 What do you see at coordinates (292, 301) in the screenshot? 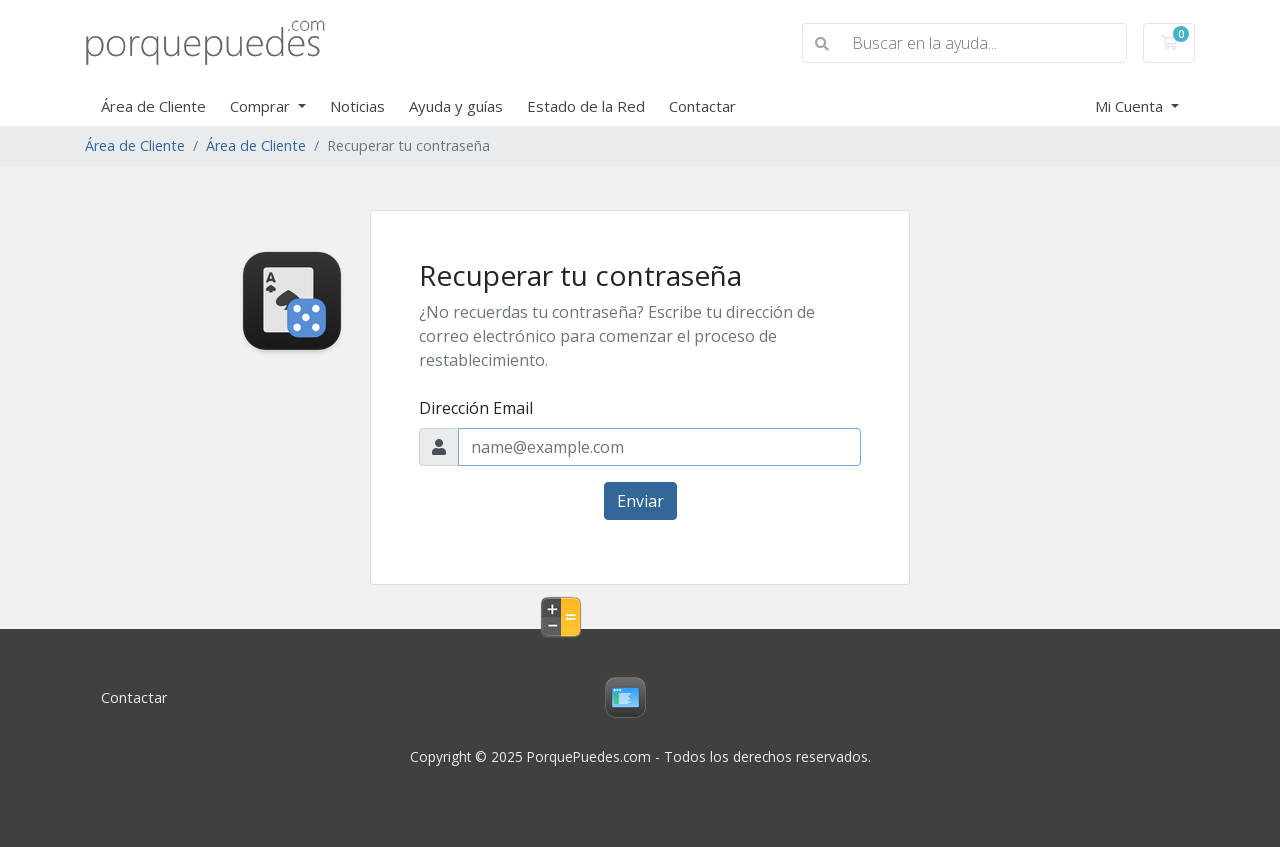
I see `launch tabletop simulator` at bounding box center [292, 301].